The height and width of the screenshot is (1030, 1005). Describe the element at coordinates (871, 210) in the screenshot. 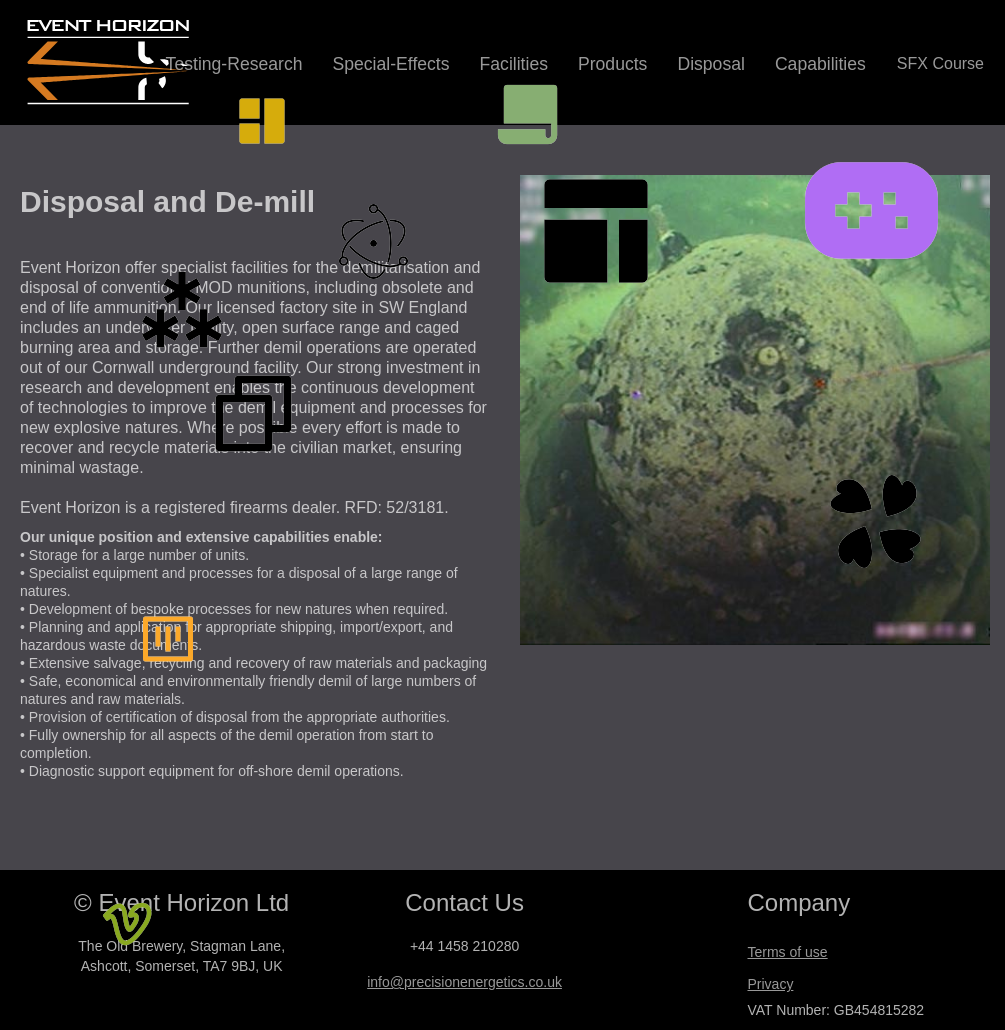

I see `open gaming or games section` at that location.